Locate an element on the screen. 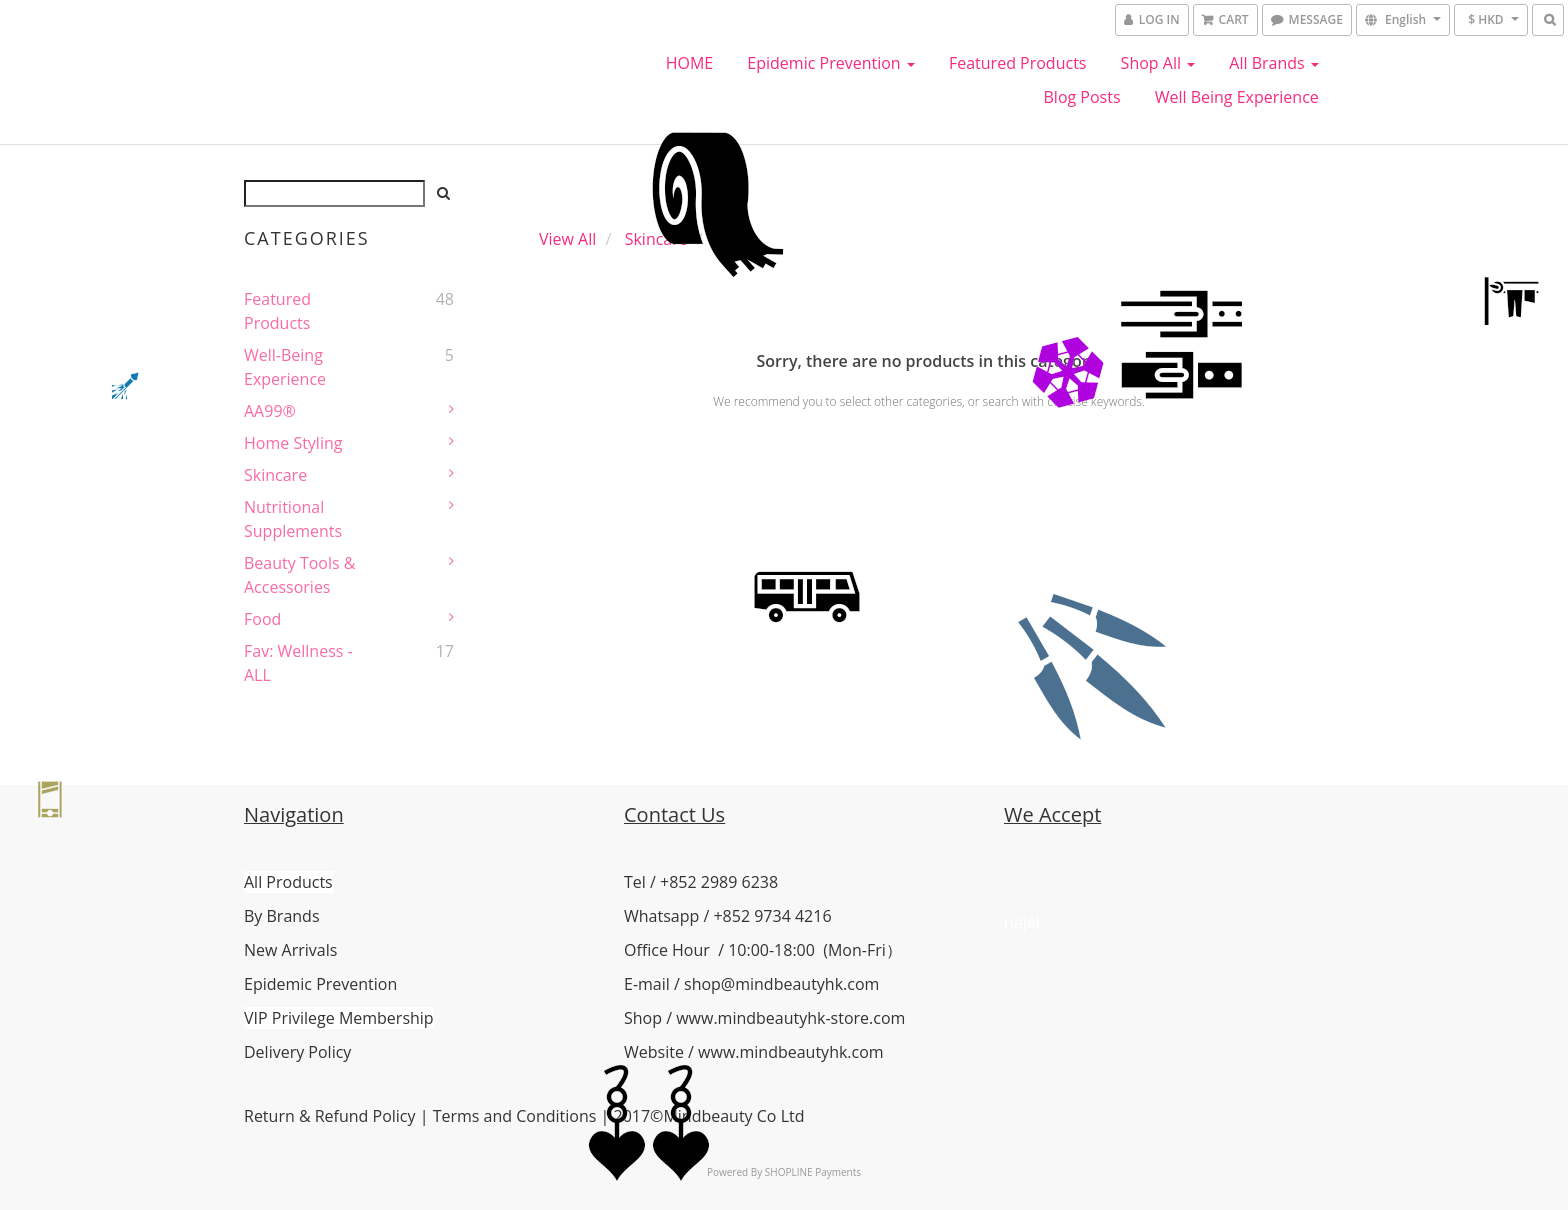 The image size is (1568, 1210). view public transit options is located at coordinates (807, 597).